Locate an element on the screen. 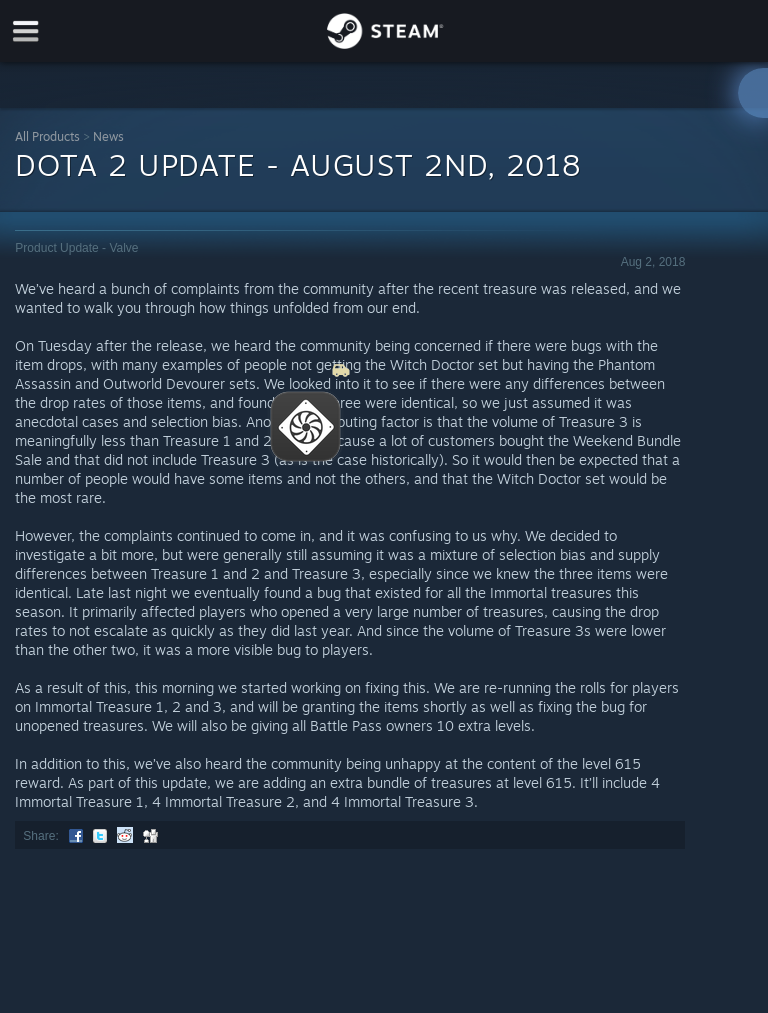 The height and width of the screenshot is (1013, 768). access vehicle or driving settings is located at coordinates (341, 370).